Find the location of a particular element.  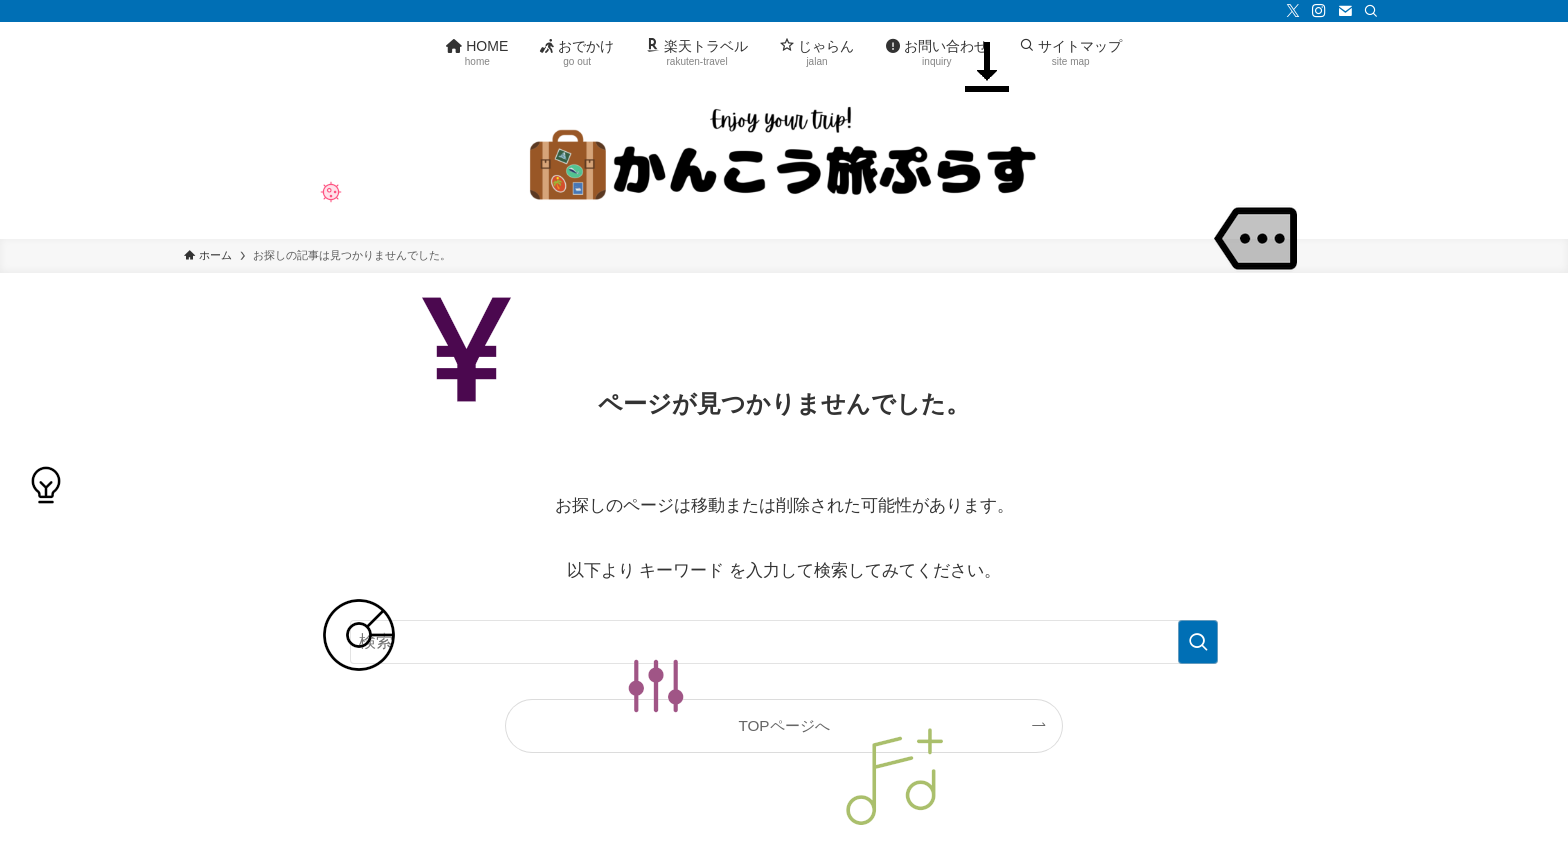

indicates Japanese yen currency is located at coordinates (466, 349).